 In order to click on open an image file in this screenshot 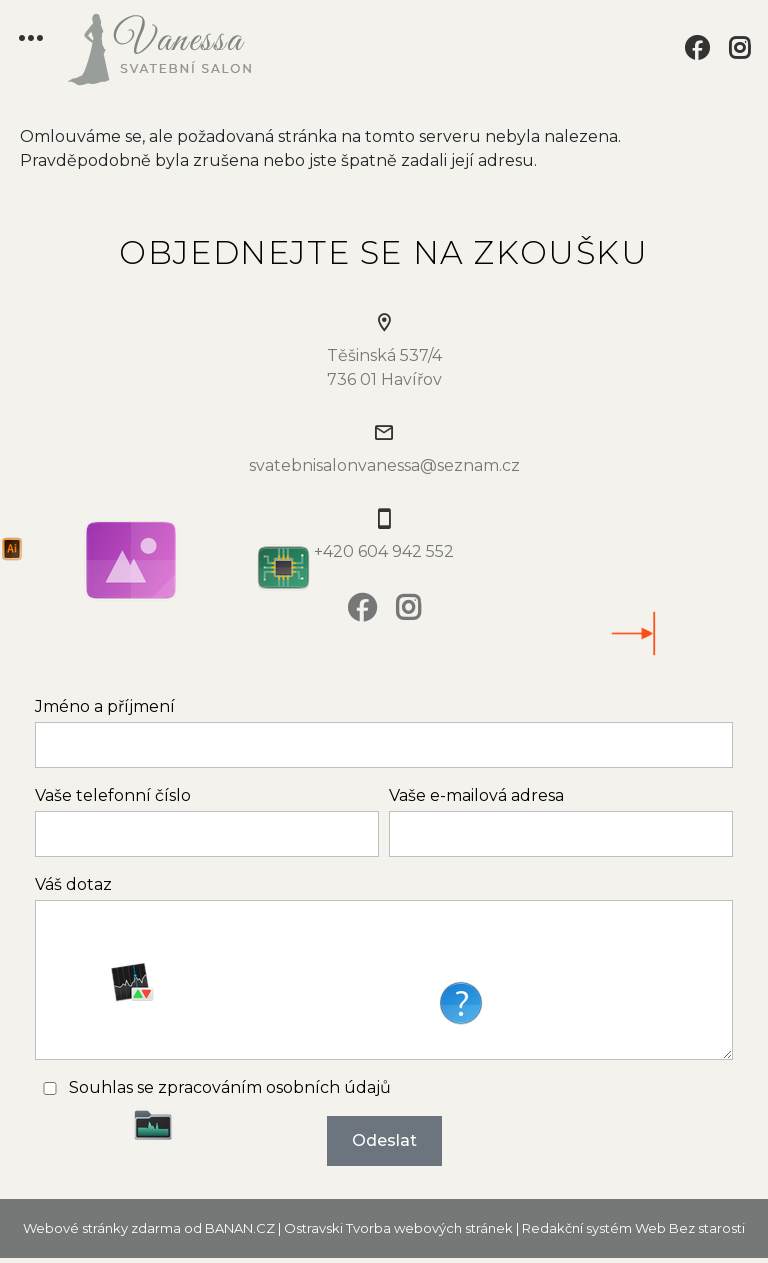, I will do `click(131, 557)`.